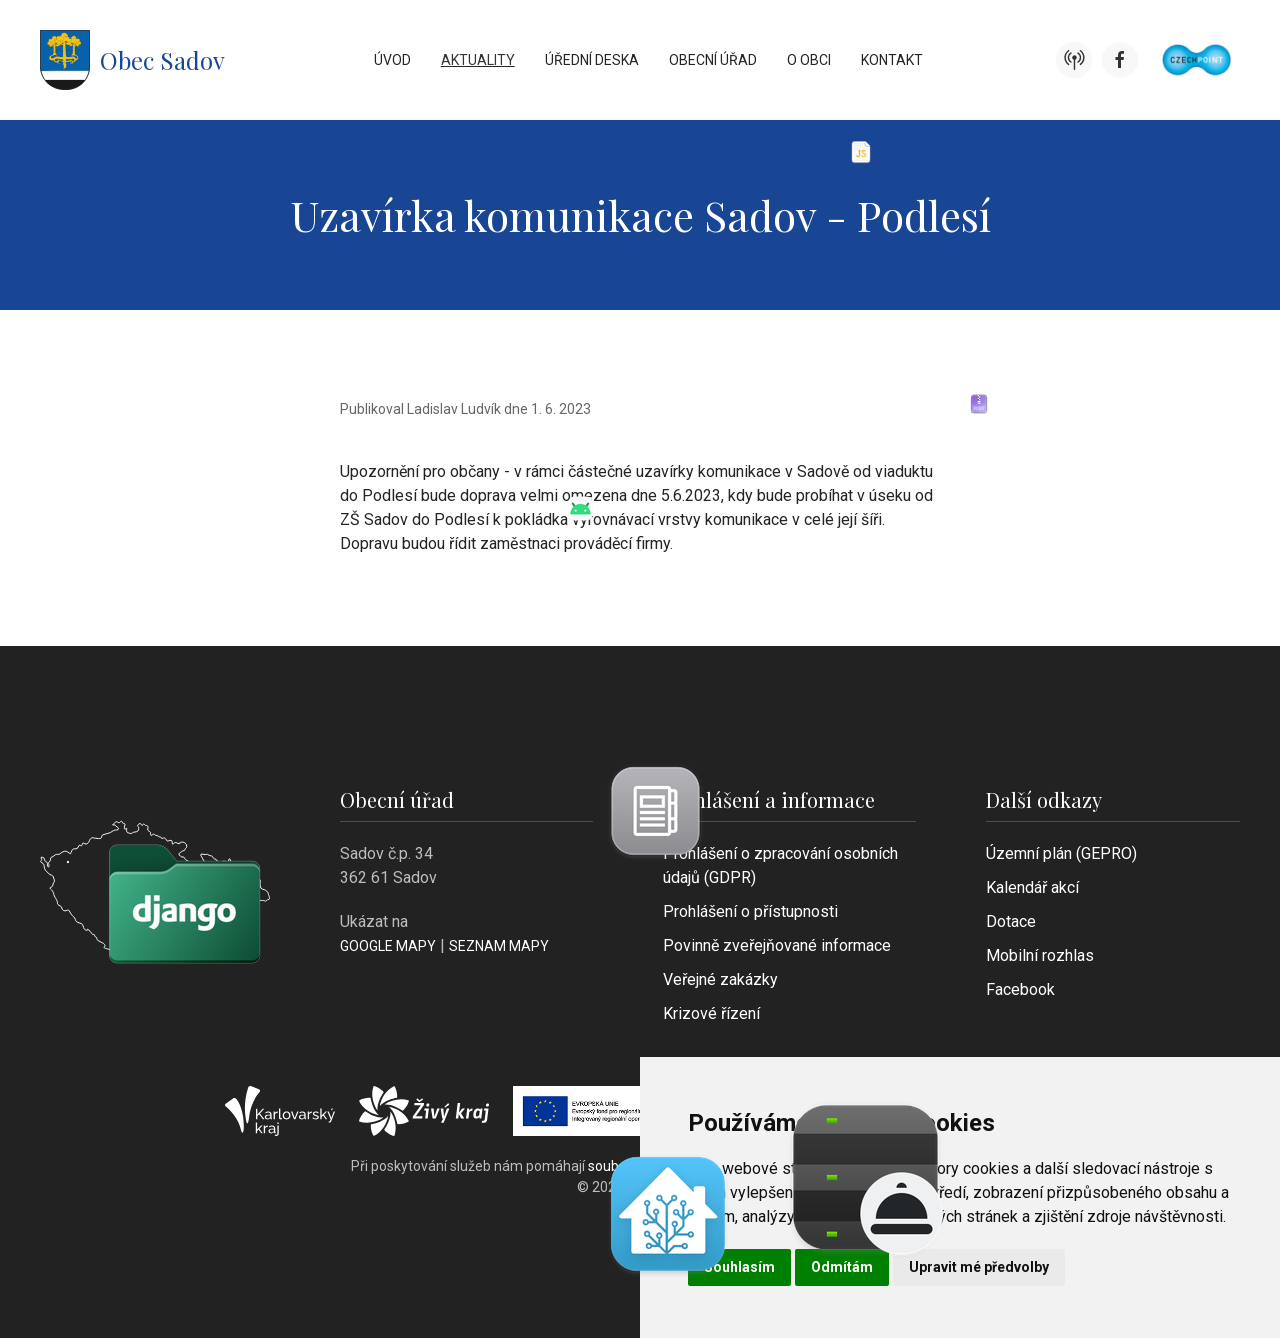 The image size is (1280, 1338). Describe the element at coordinates (184, 908) in the screenshot. I see `open django project folder` at that location.